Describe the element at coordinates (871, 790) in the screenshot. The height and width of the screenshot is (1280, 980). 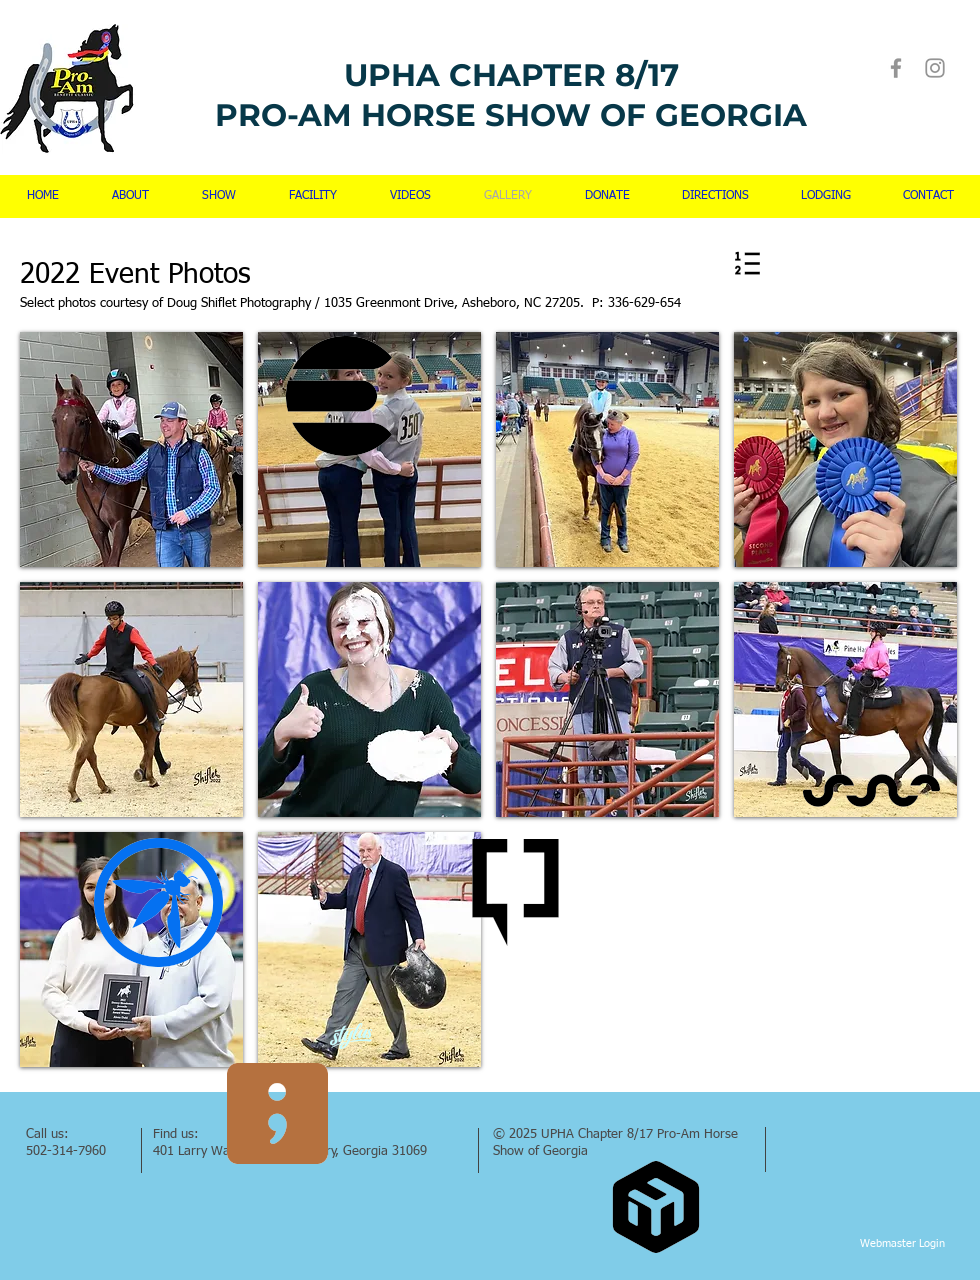
I see `SWR (stale-while-revalidate) library logo` at that location.